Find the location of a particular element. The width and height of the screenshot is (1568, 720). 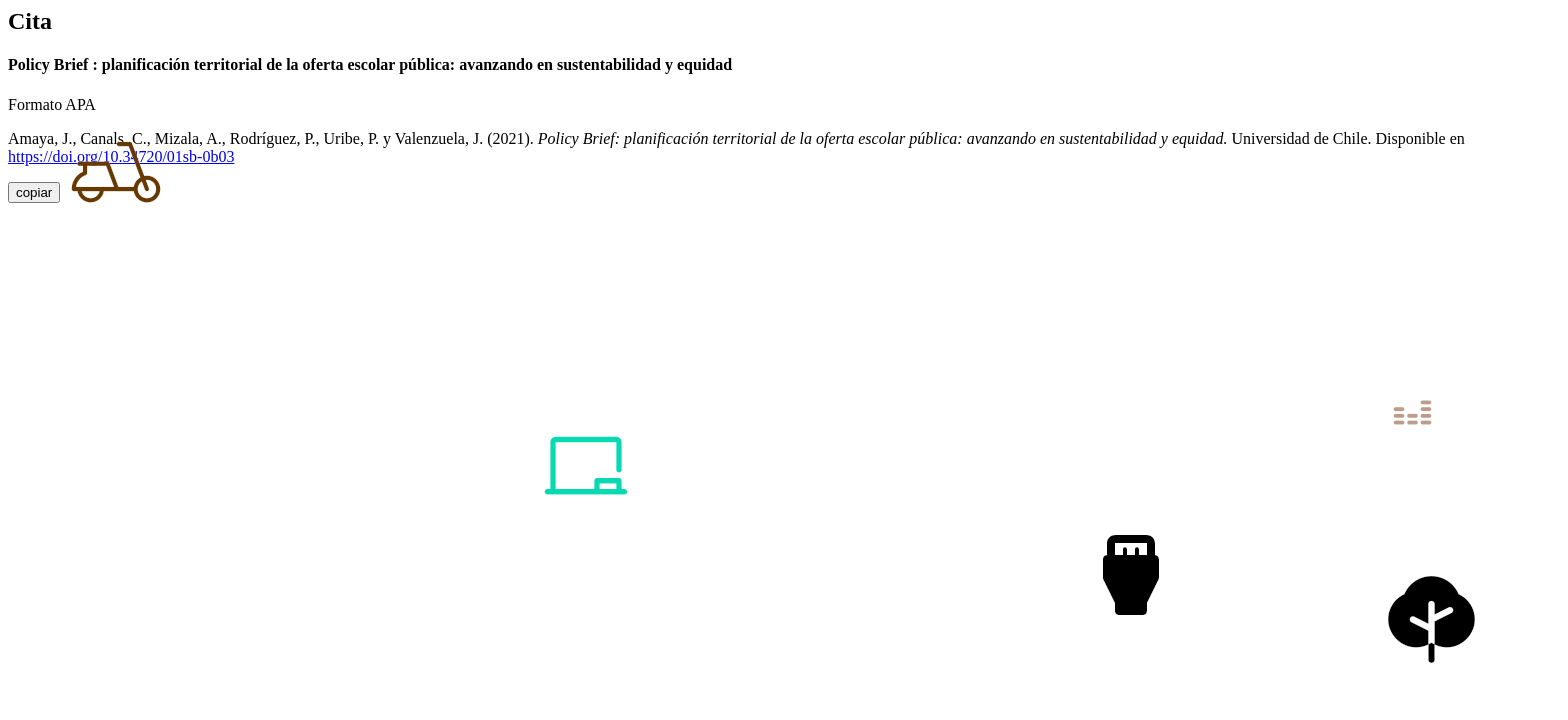

view parks or nature areas on a map is located at coordinates (1431, 619).